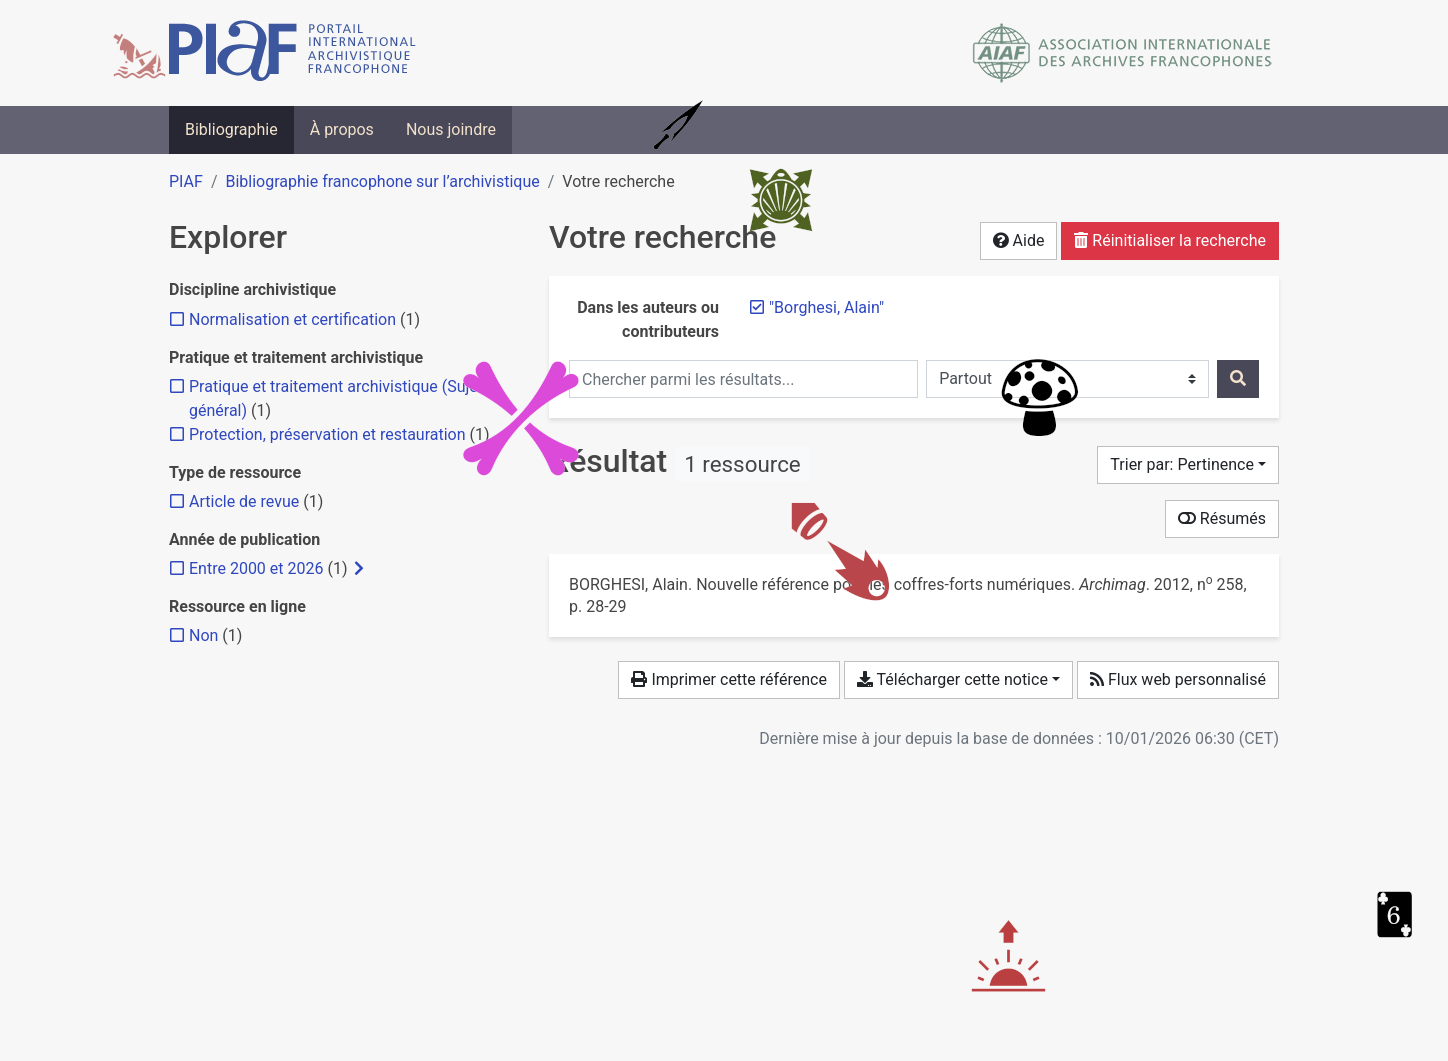  I want to click on six of clubs playing card, so click(1394, 914).